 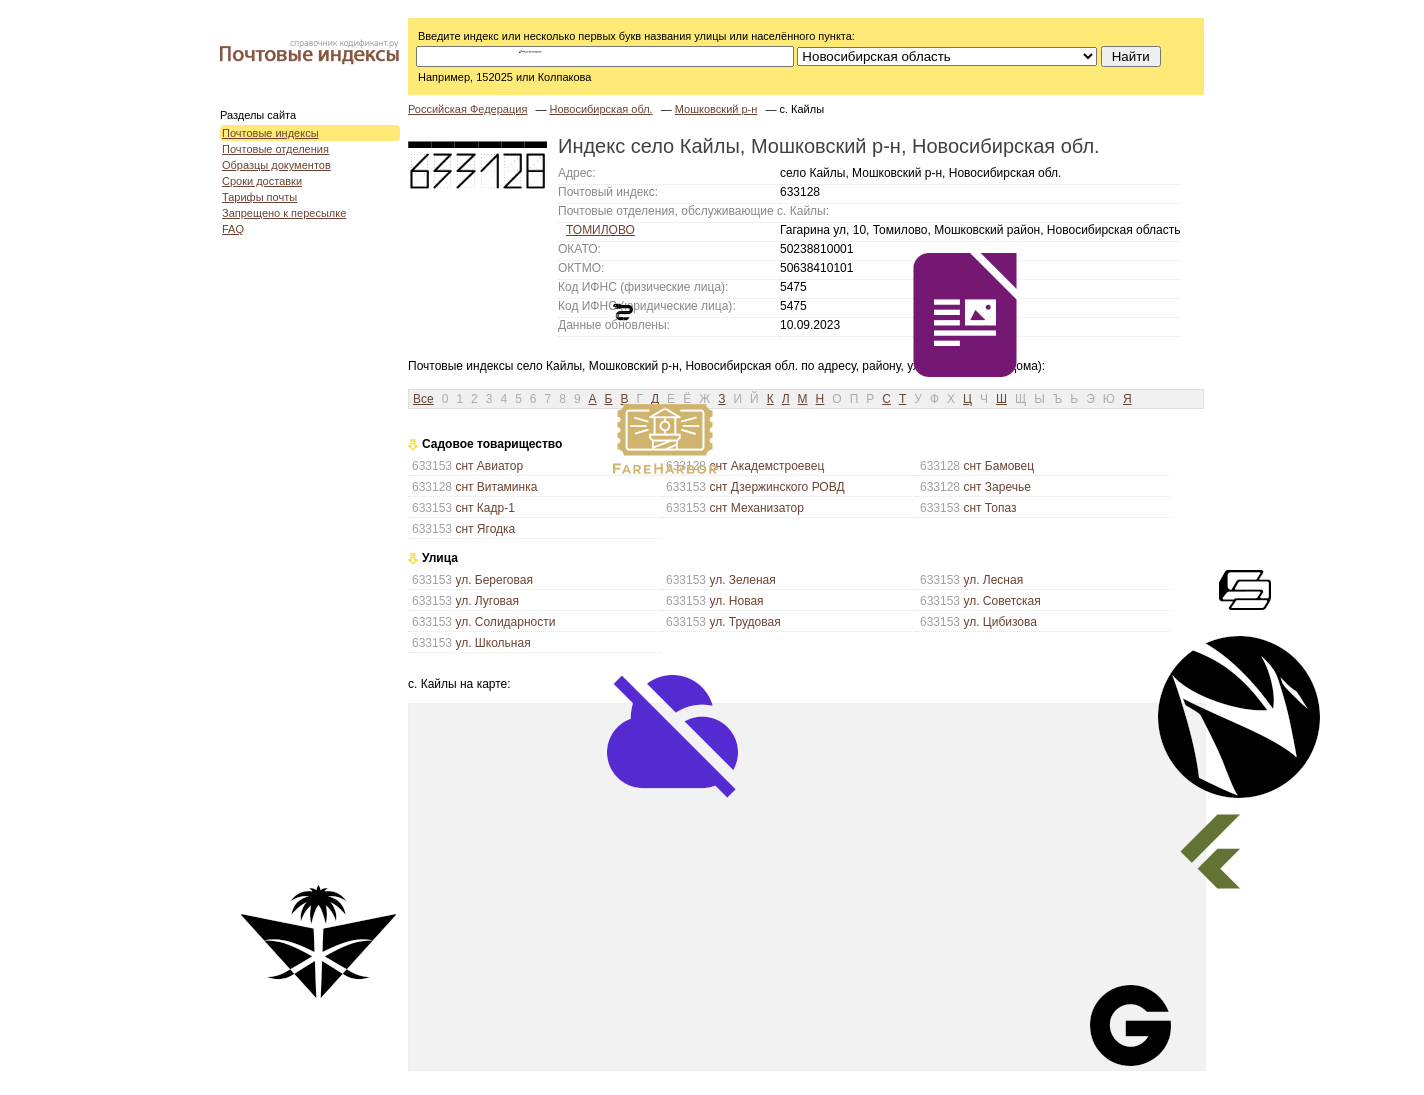 I want to click on open the Groupon app, so click(x=1130, y=1025).